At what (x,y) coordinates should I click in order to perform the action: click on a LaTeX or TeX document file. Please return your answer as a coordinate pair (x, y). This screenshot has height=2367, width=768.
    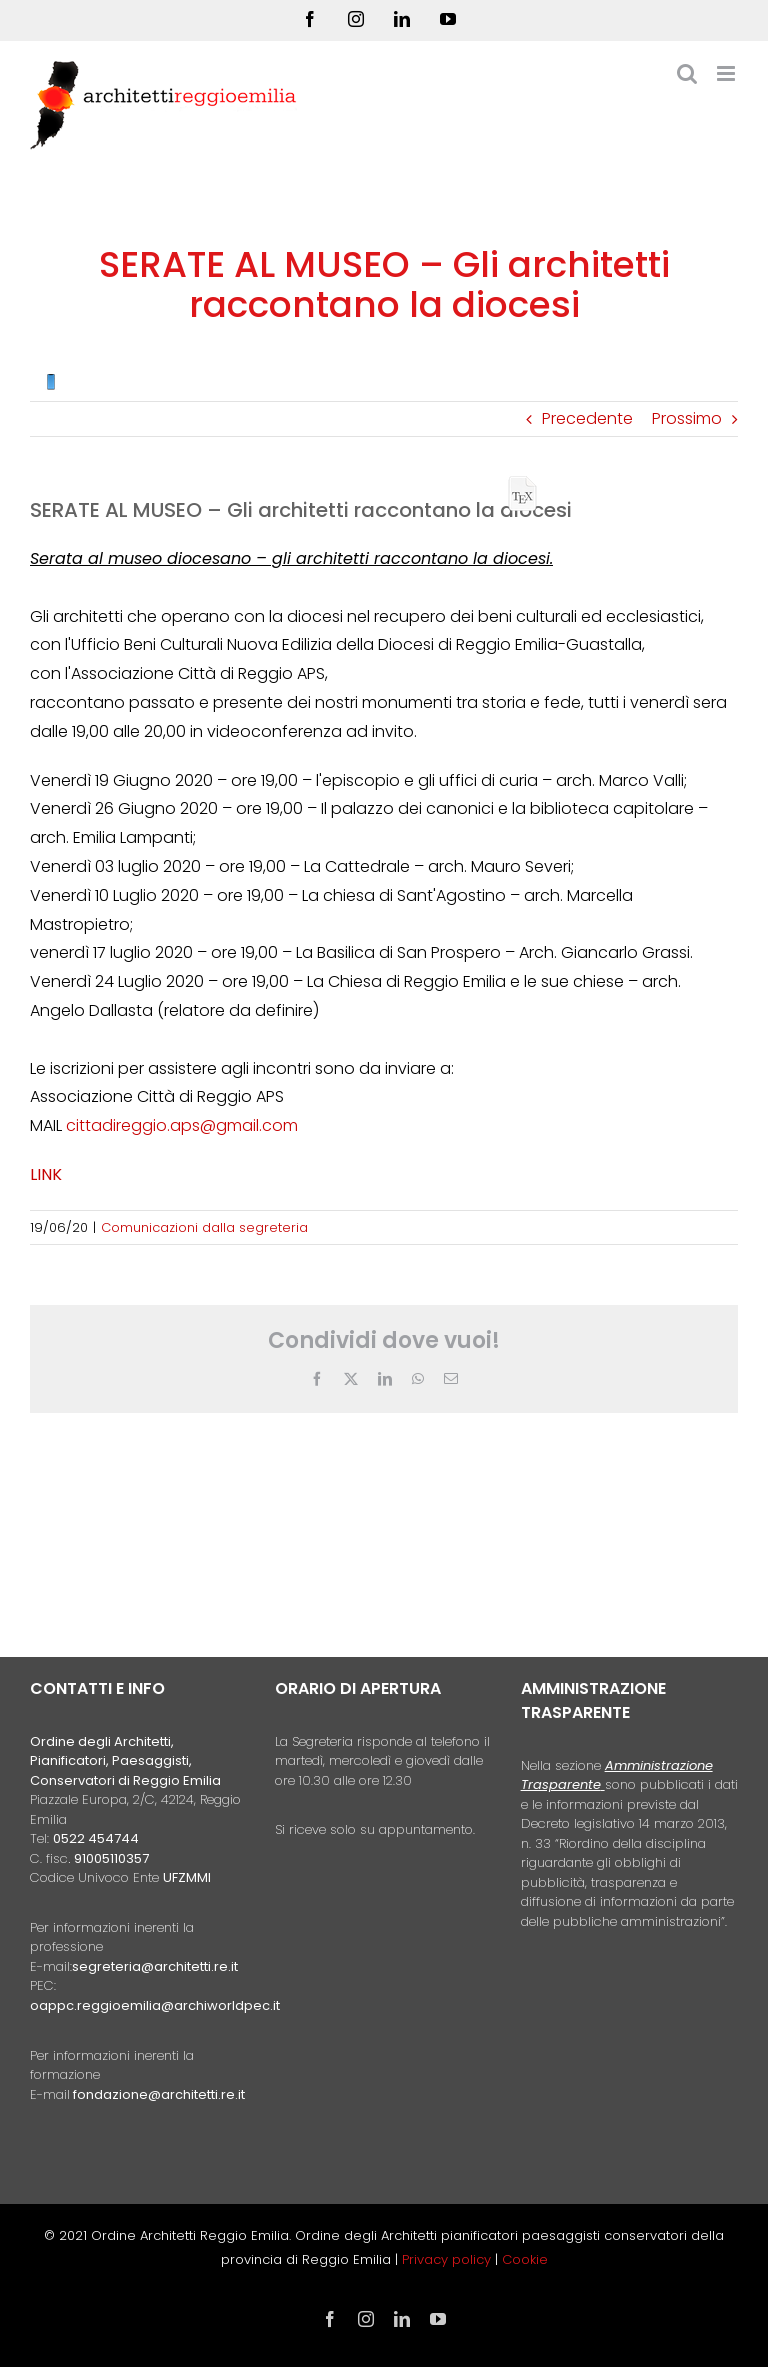
    Looking at the image, I should click on (522, 493).